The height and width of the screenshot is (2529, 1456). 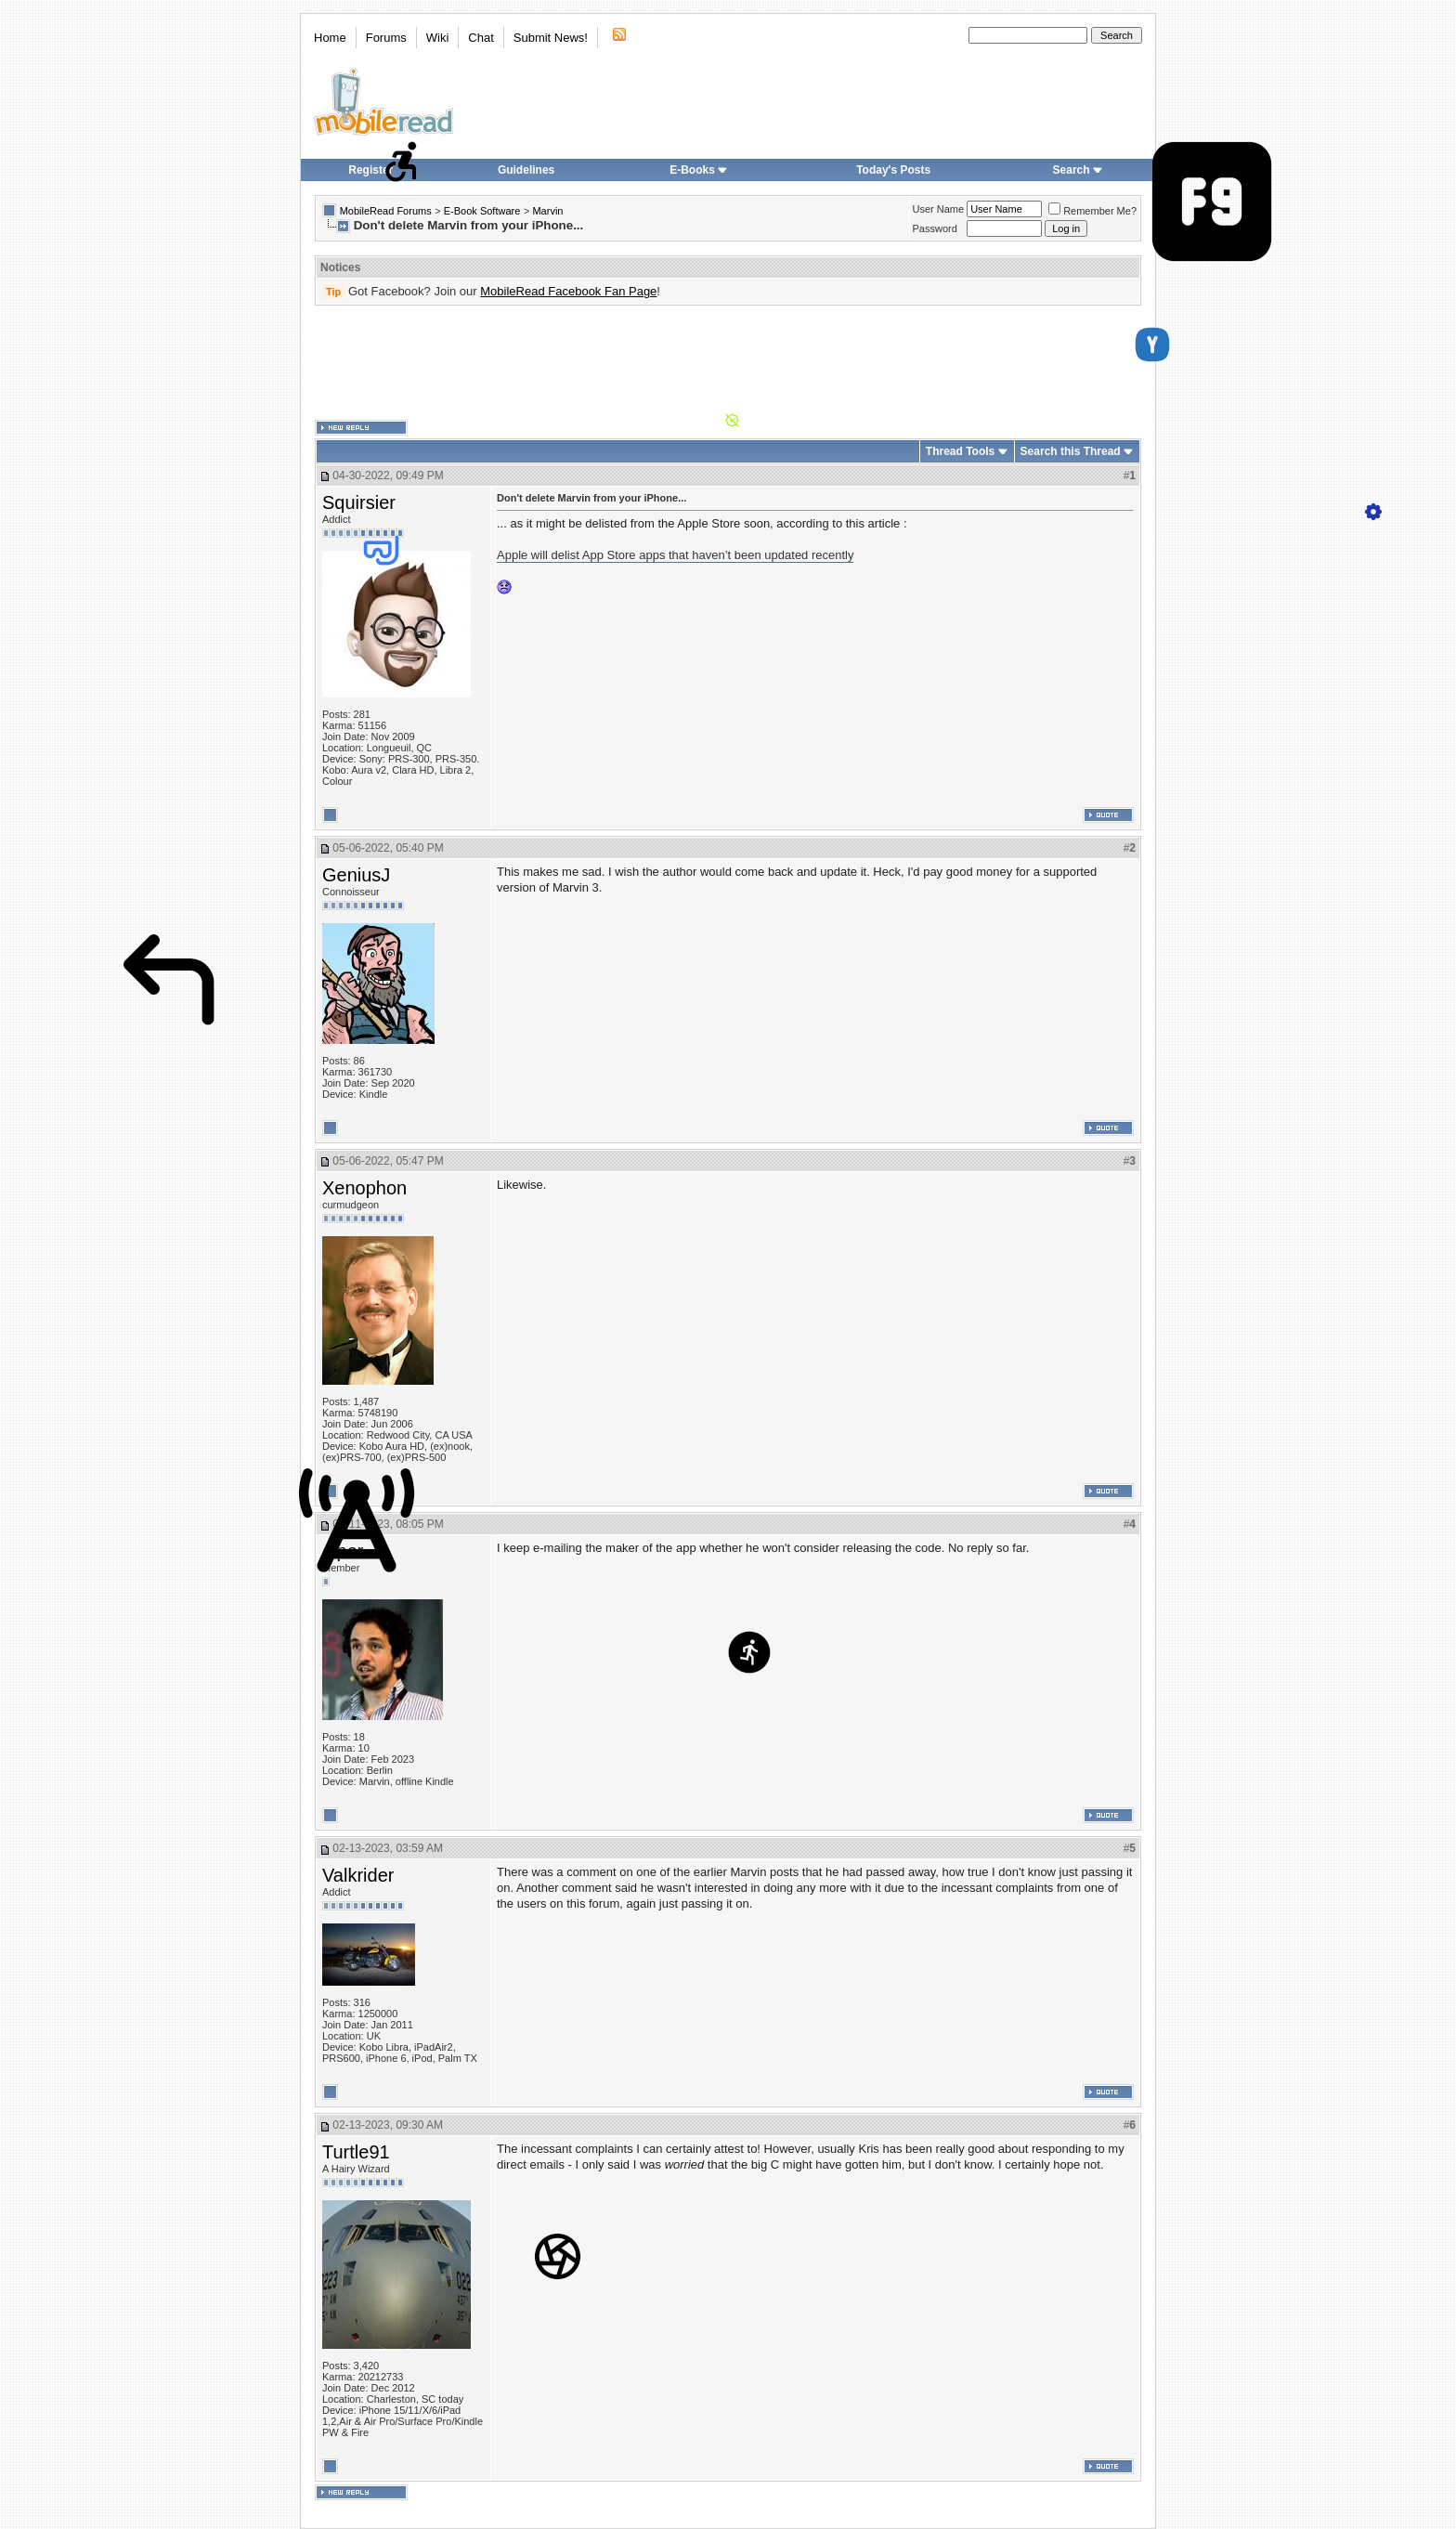 What do you see at coordinates (381, 551) in the screenshot?
I see `access scuba diving or snorkeling activities` at bounding box center [381, 551].